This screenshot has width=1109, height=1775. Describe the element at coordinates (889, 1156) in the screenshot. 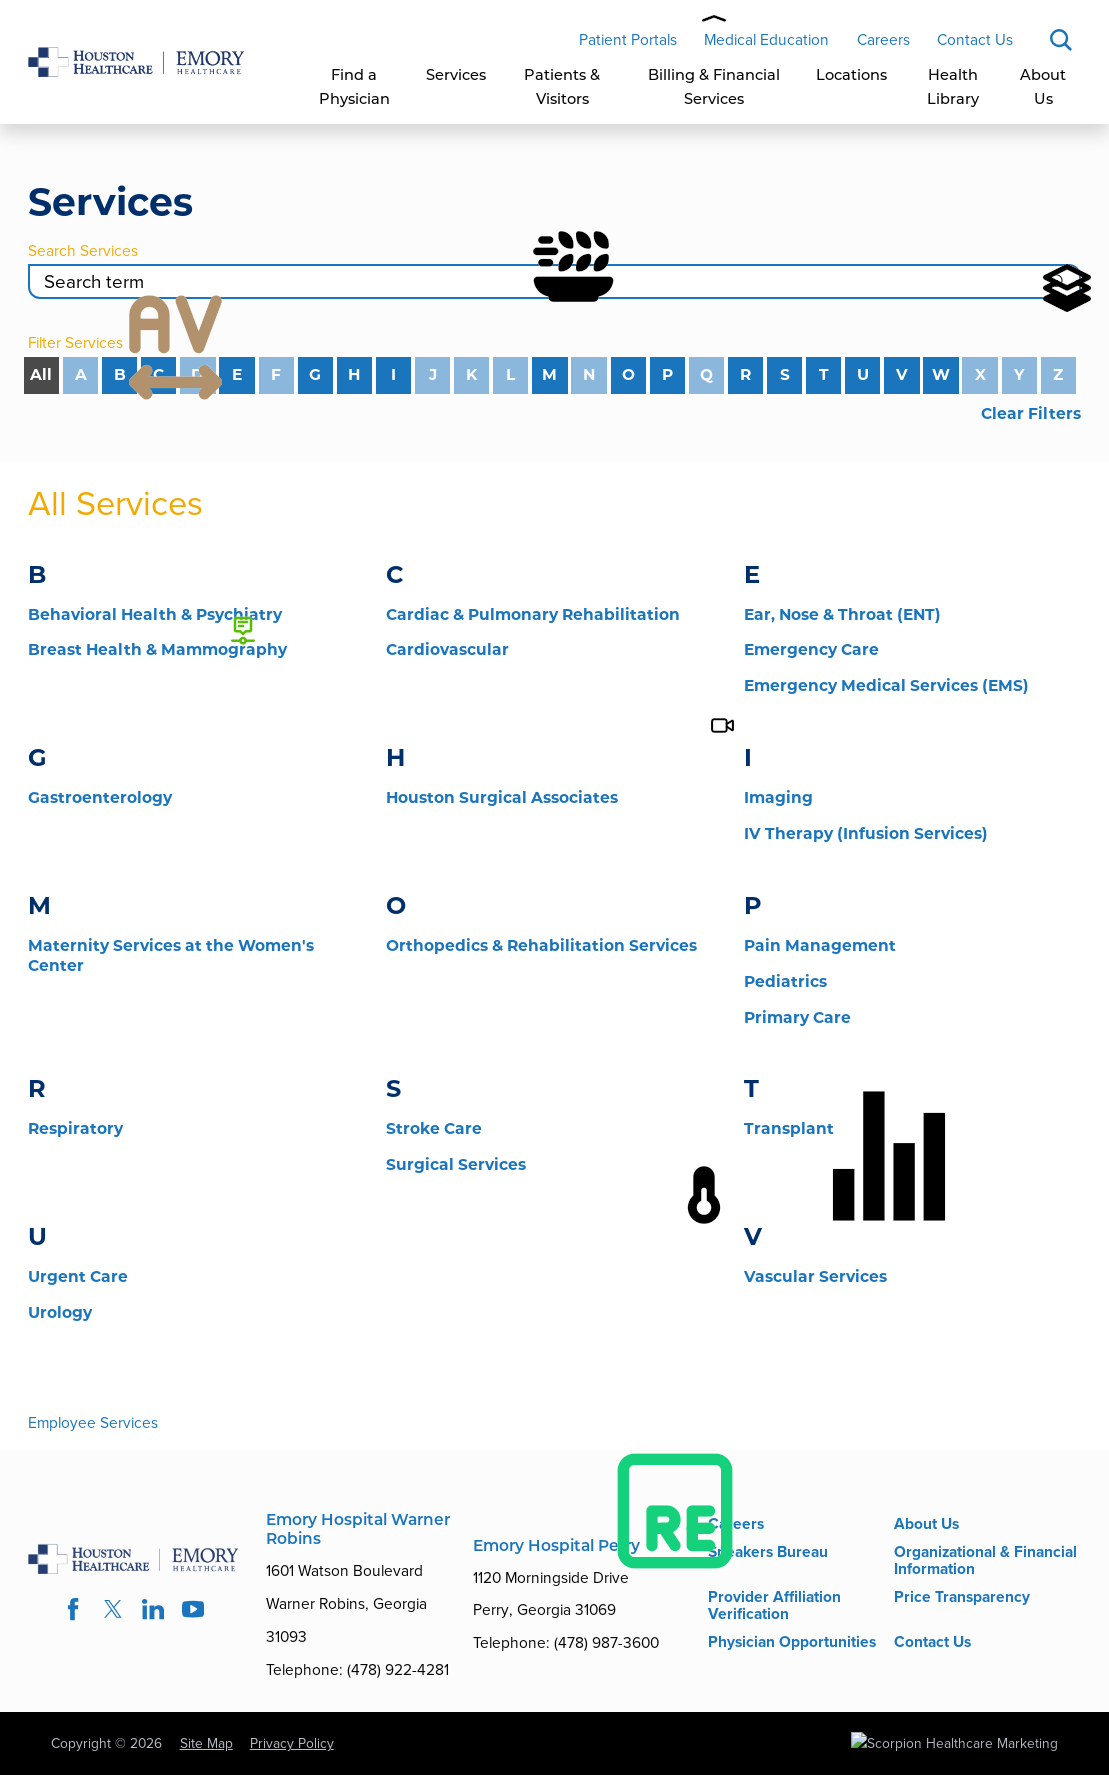

I see `view statistics and analytics` at that location.